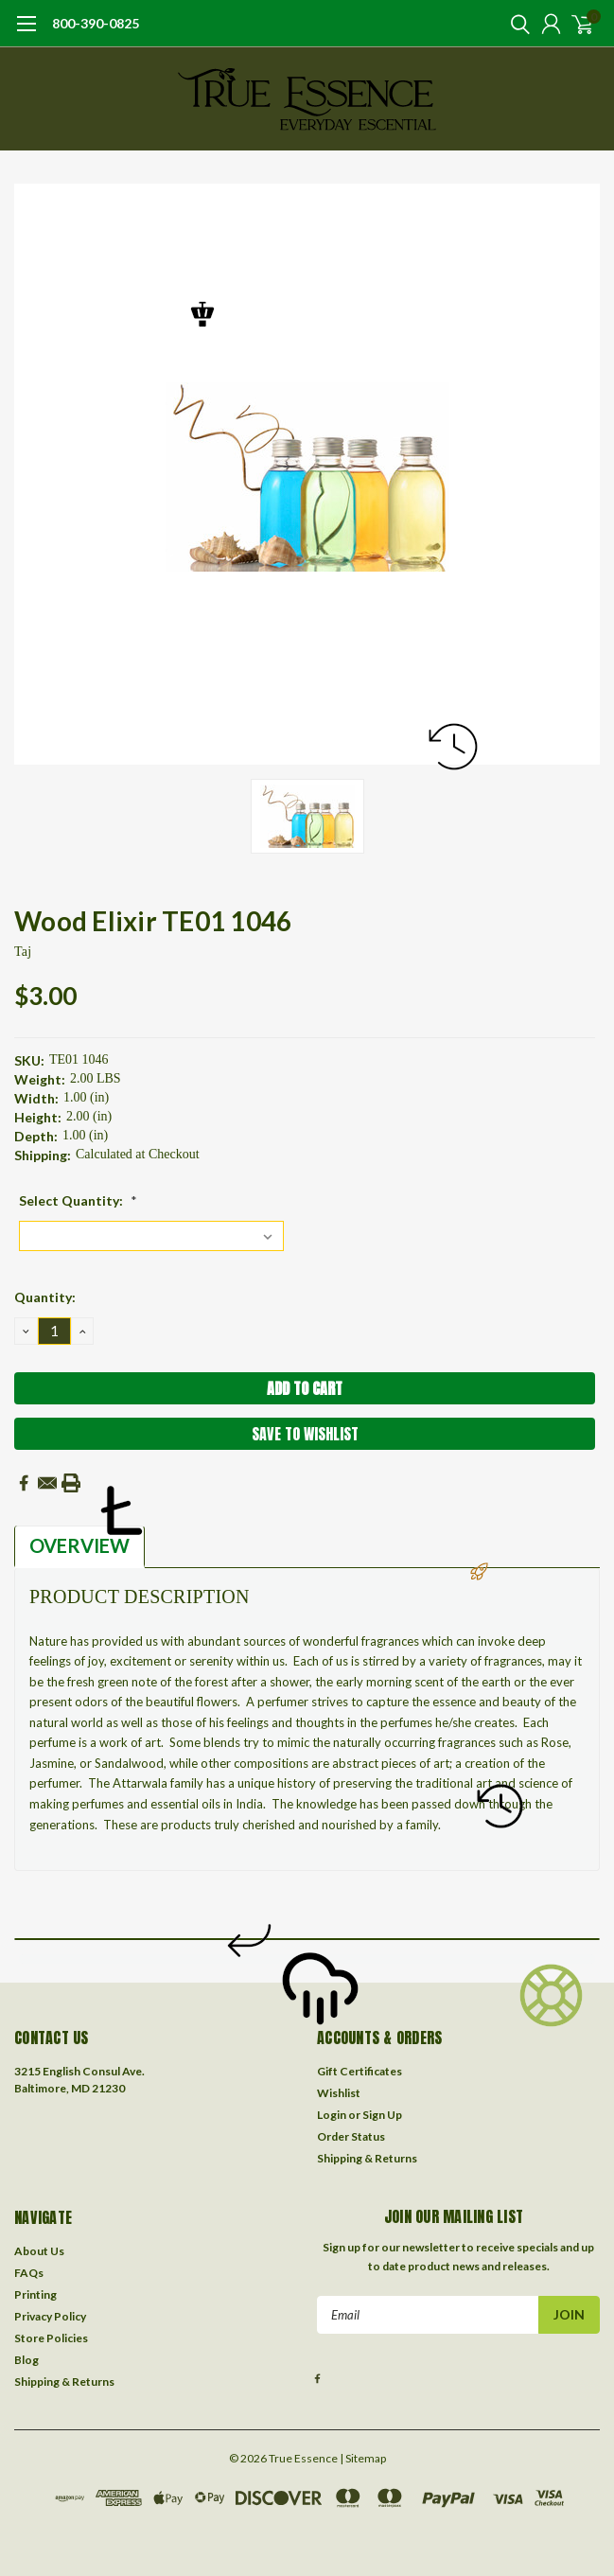  I want to click on access help or support, so click(551, 1995).